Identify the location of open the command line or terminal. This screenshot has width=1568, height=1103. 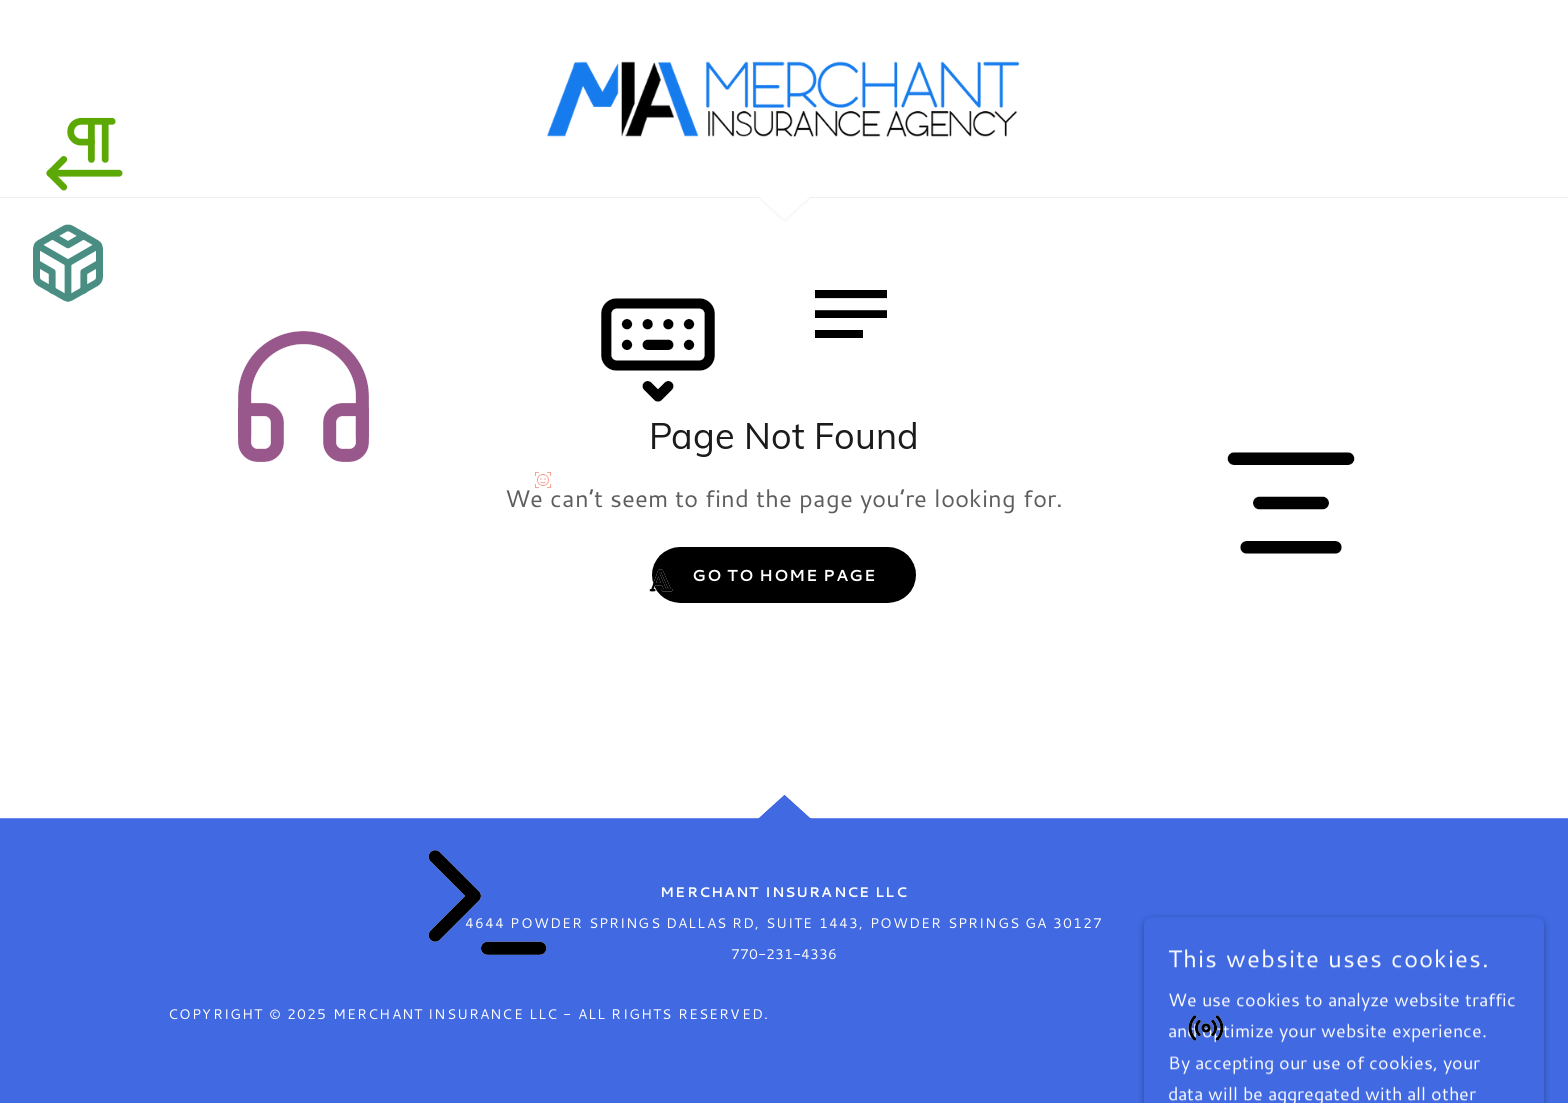
(487, 902).